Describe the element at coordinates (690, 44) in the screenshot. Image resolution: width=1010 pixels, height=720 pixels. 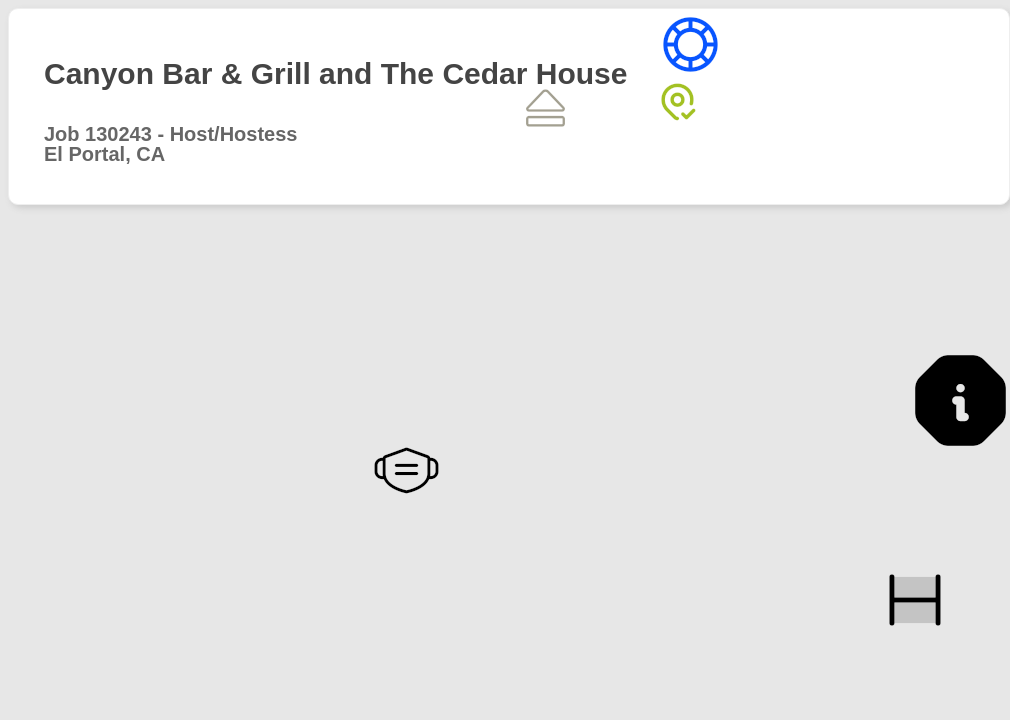
I see `access casino or gambling features` at that location.